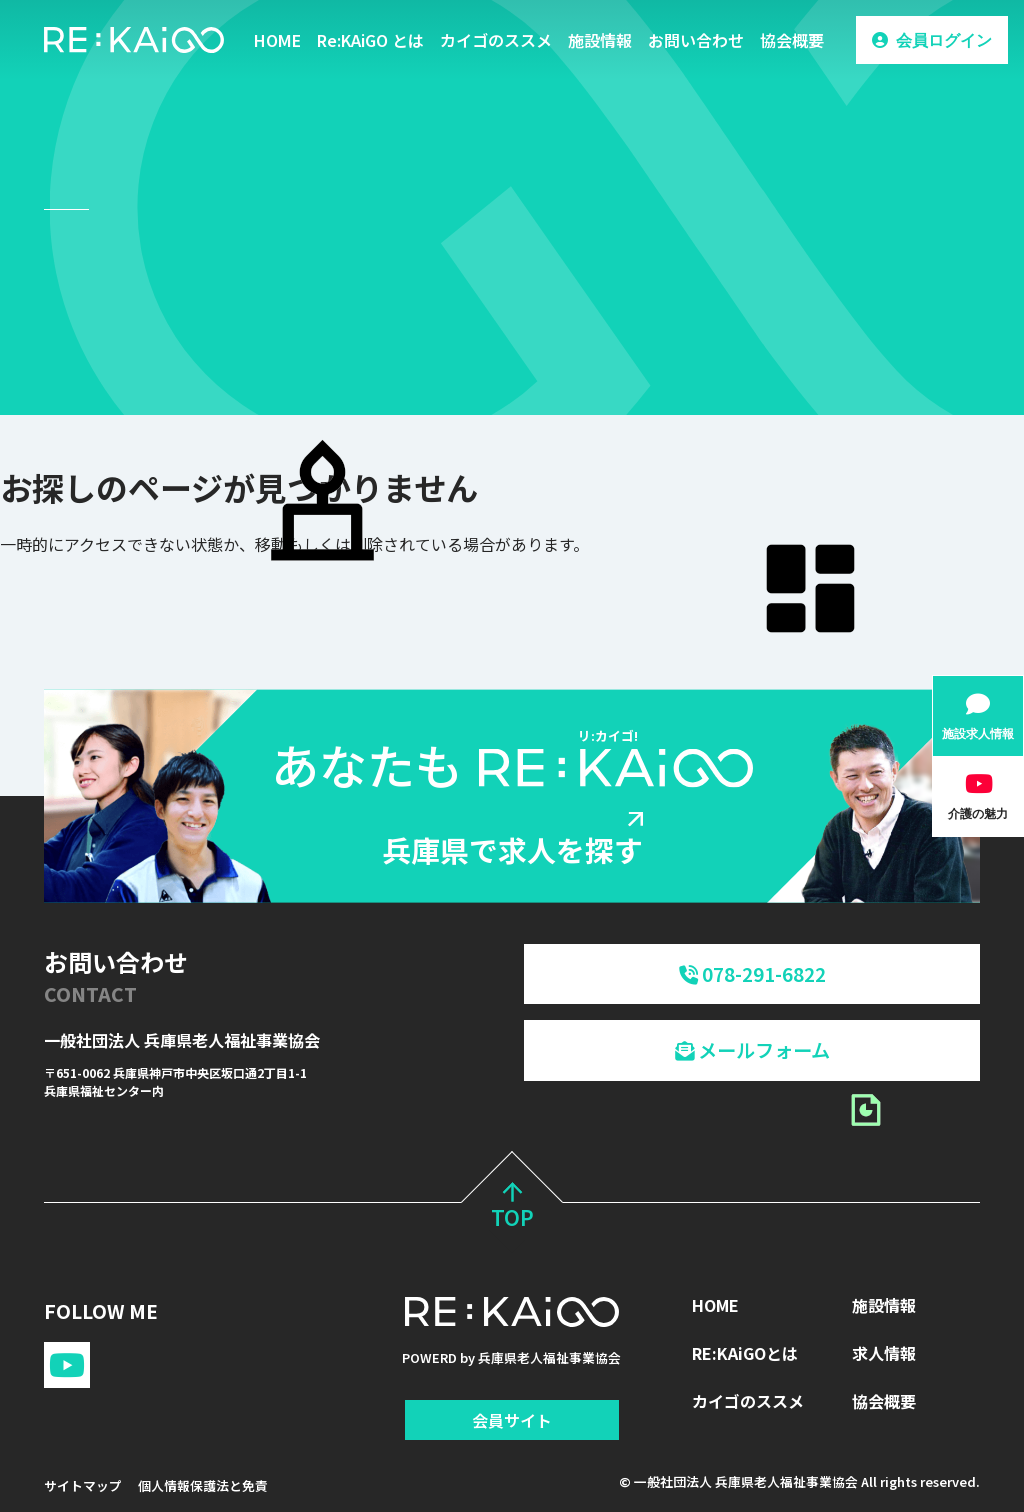 This screenshot has height=1512, width=1024. I want to click on access the main dashboard, so click(810, 588).